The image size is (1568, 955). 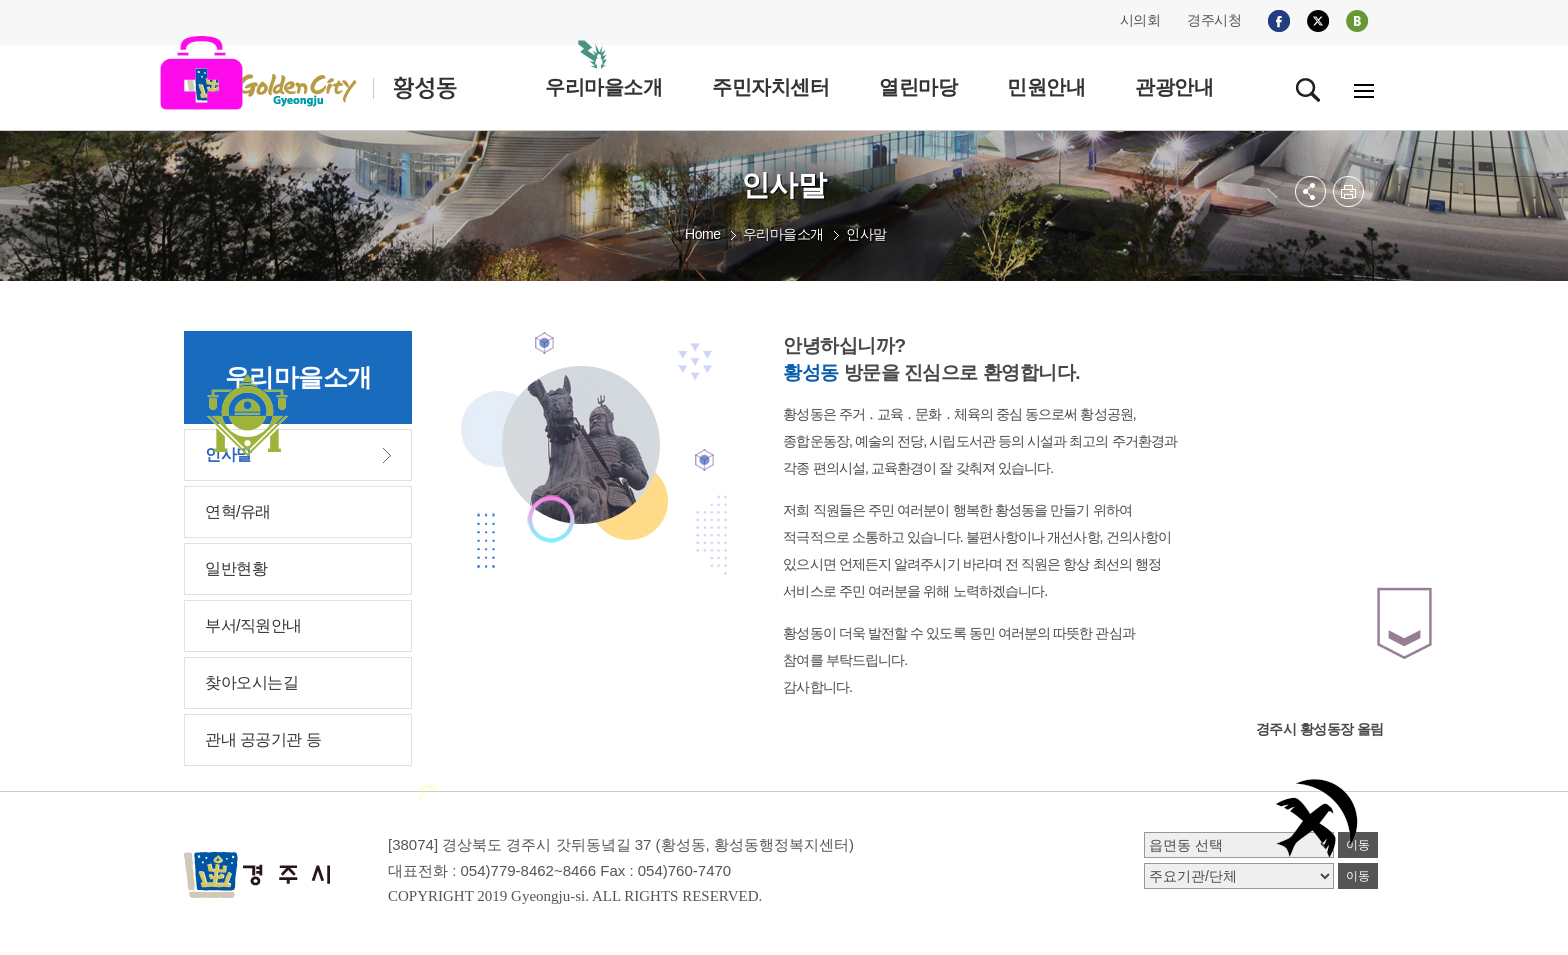 I want to click on indicates rank 1 or lowest tier status, so click(x=1404, y=623).